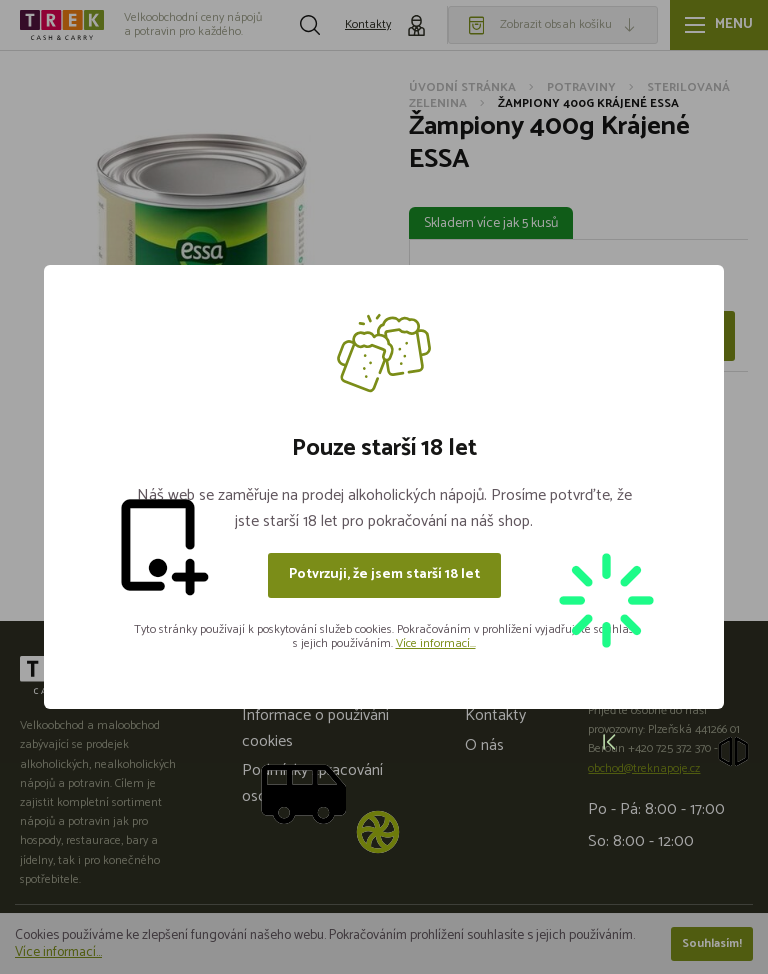 This screenshot has height=974, width=768. I want to click on add a new tablet device, so click(158, 545).